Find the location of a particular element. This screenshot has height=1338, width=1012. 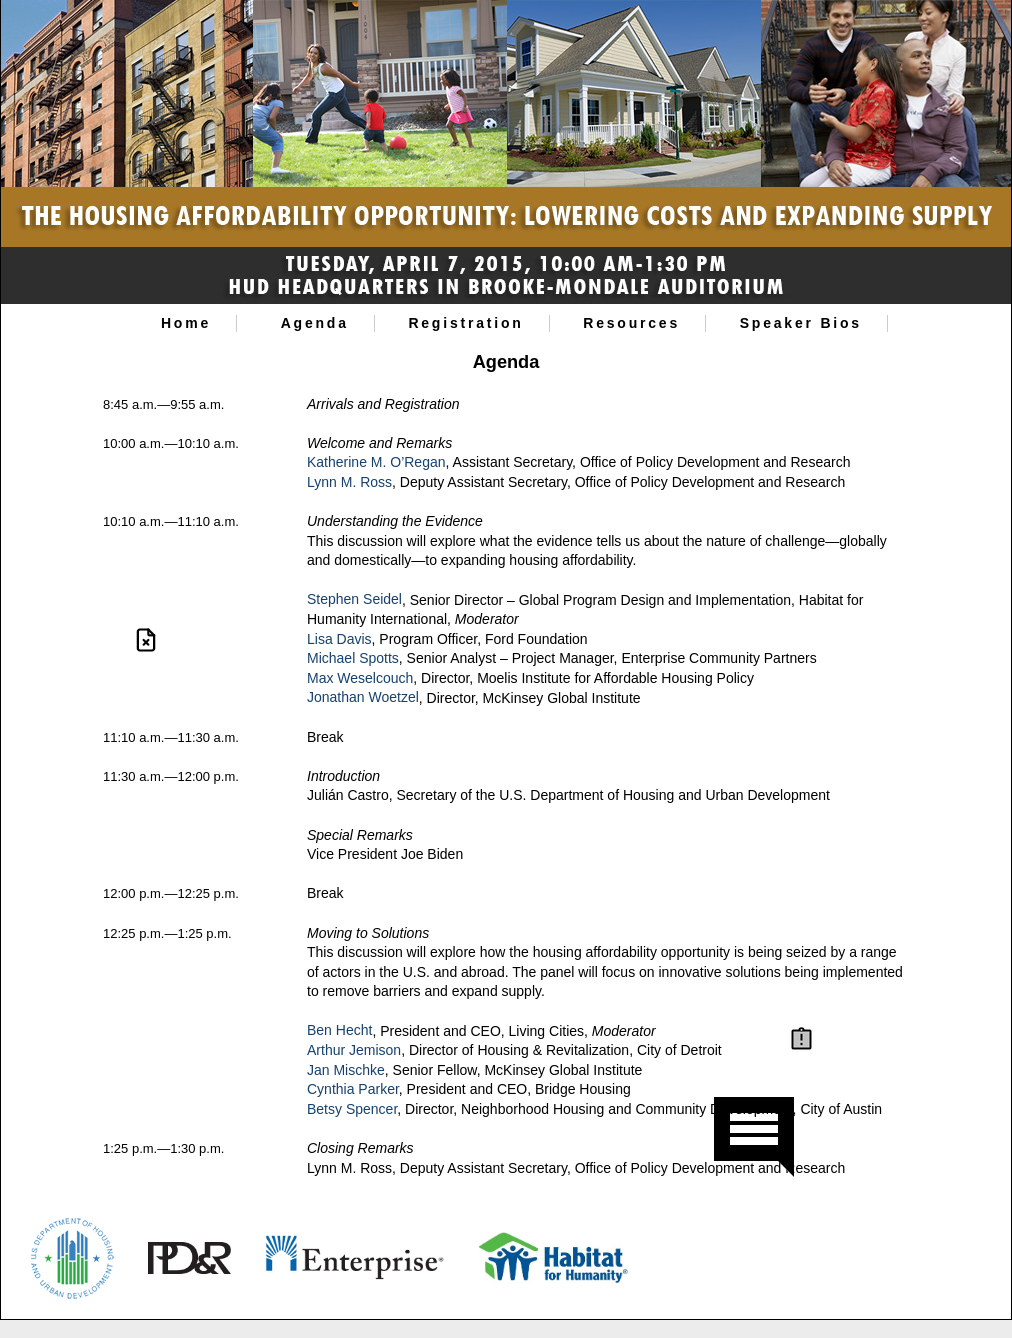

add a comment to the document is located at coordinates (754, 1137).